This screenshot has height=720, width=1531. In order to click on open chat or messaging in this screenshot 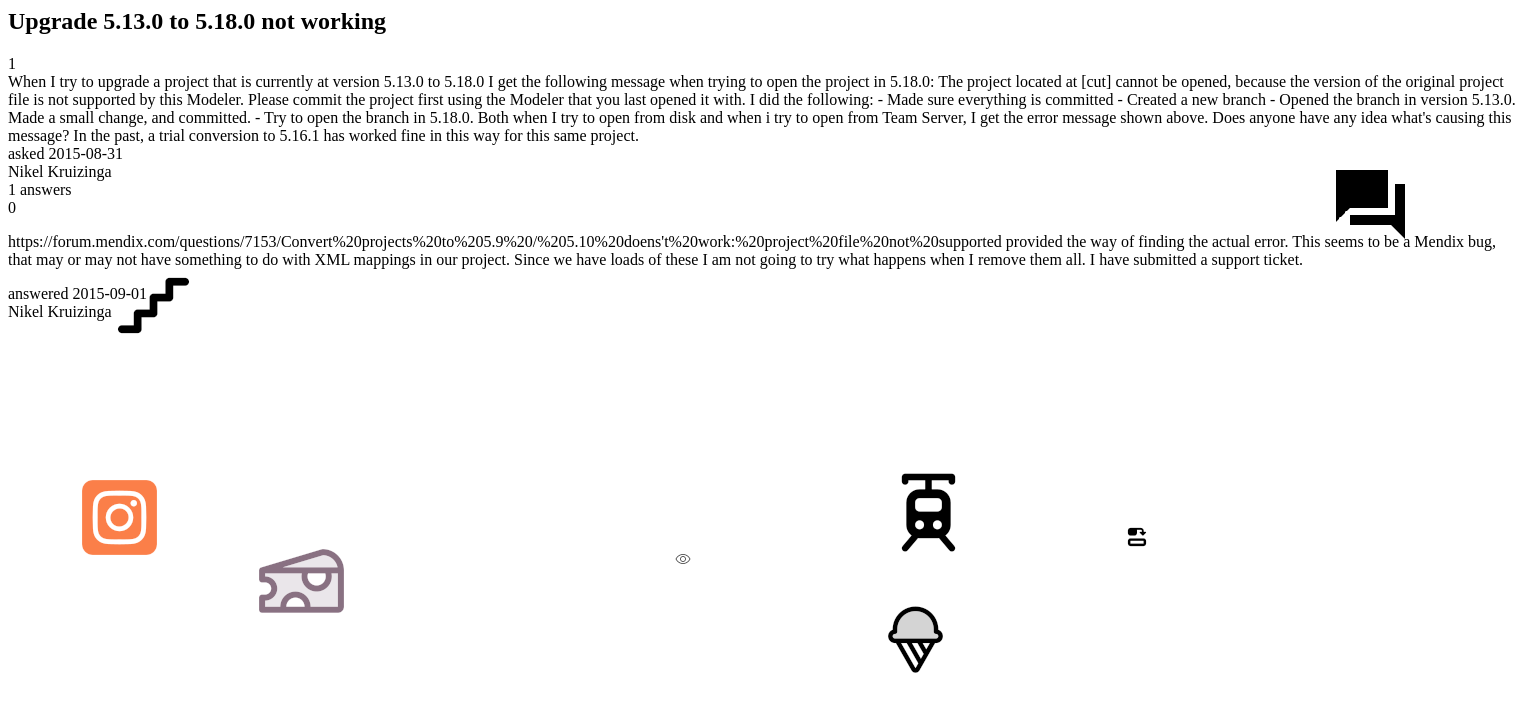, I will do `click(1370, 204)`.